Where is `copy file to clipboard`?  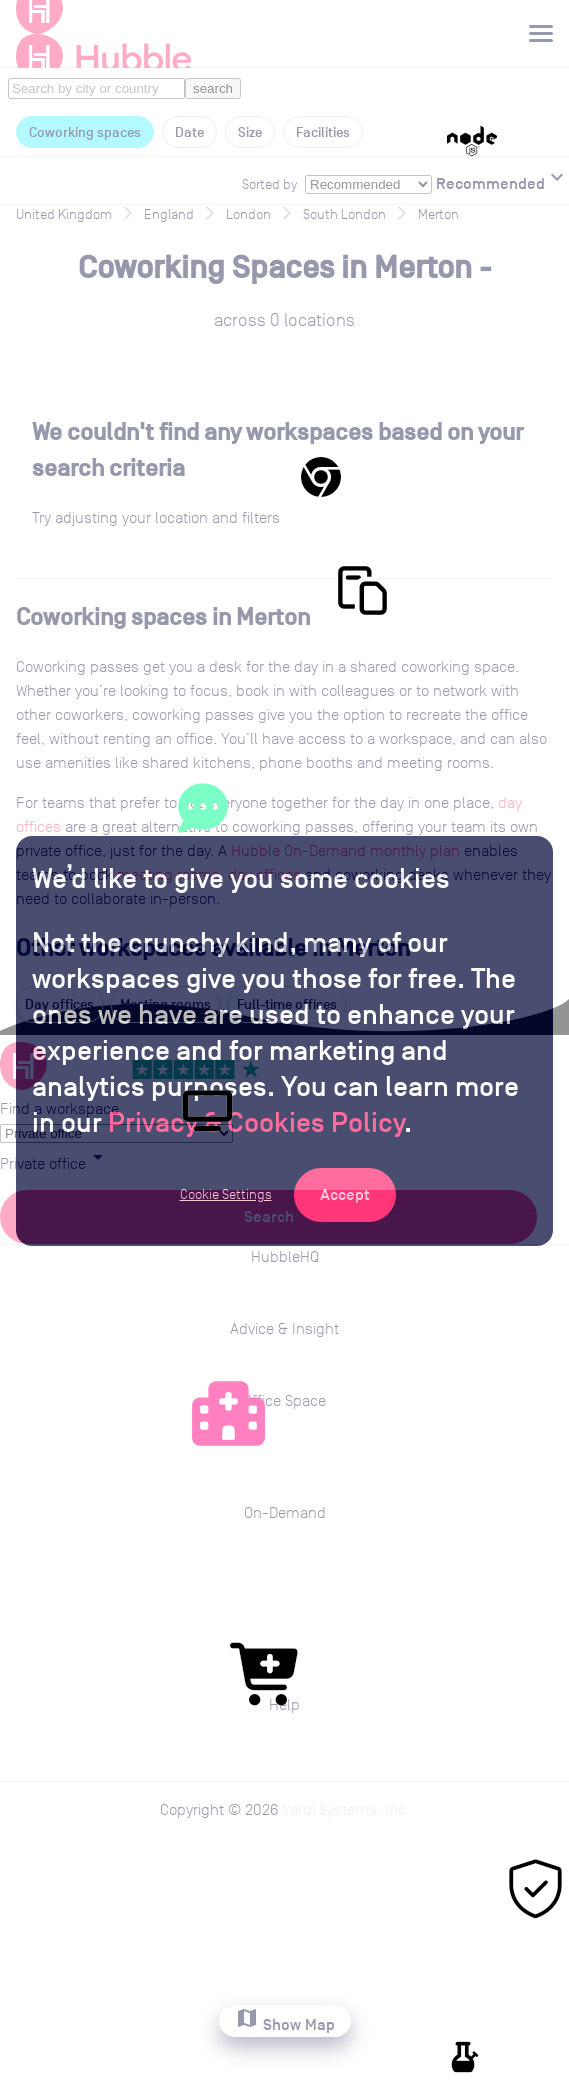
copy file to clipboard is located at coordinates (362, 590).